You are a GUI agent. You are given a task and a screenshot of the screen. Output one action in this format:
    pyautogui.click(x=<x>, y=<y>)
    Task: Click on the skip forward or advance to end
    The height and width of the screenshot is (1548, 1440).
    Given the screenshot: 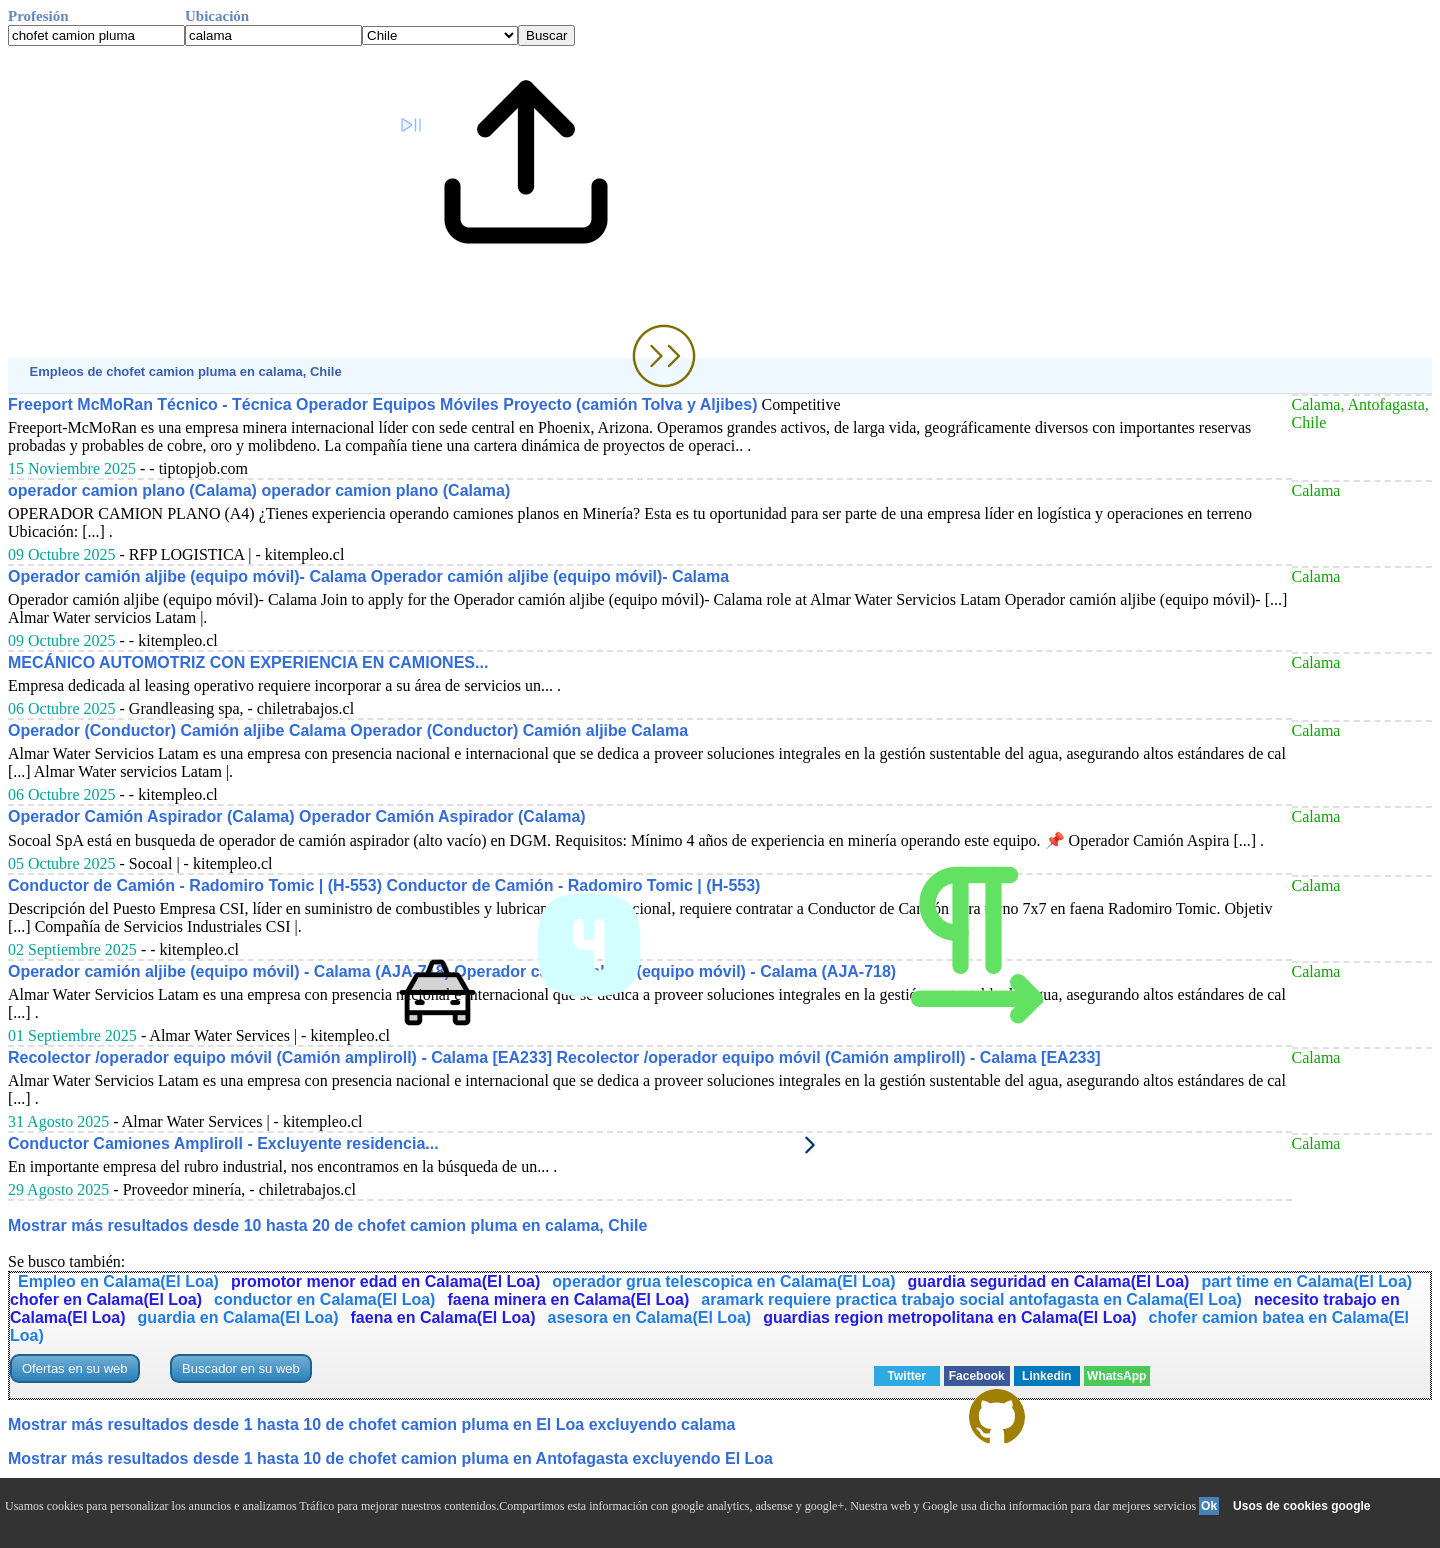 What is the action you would take?
    pyautogui.click(x=664, y=356)
    